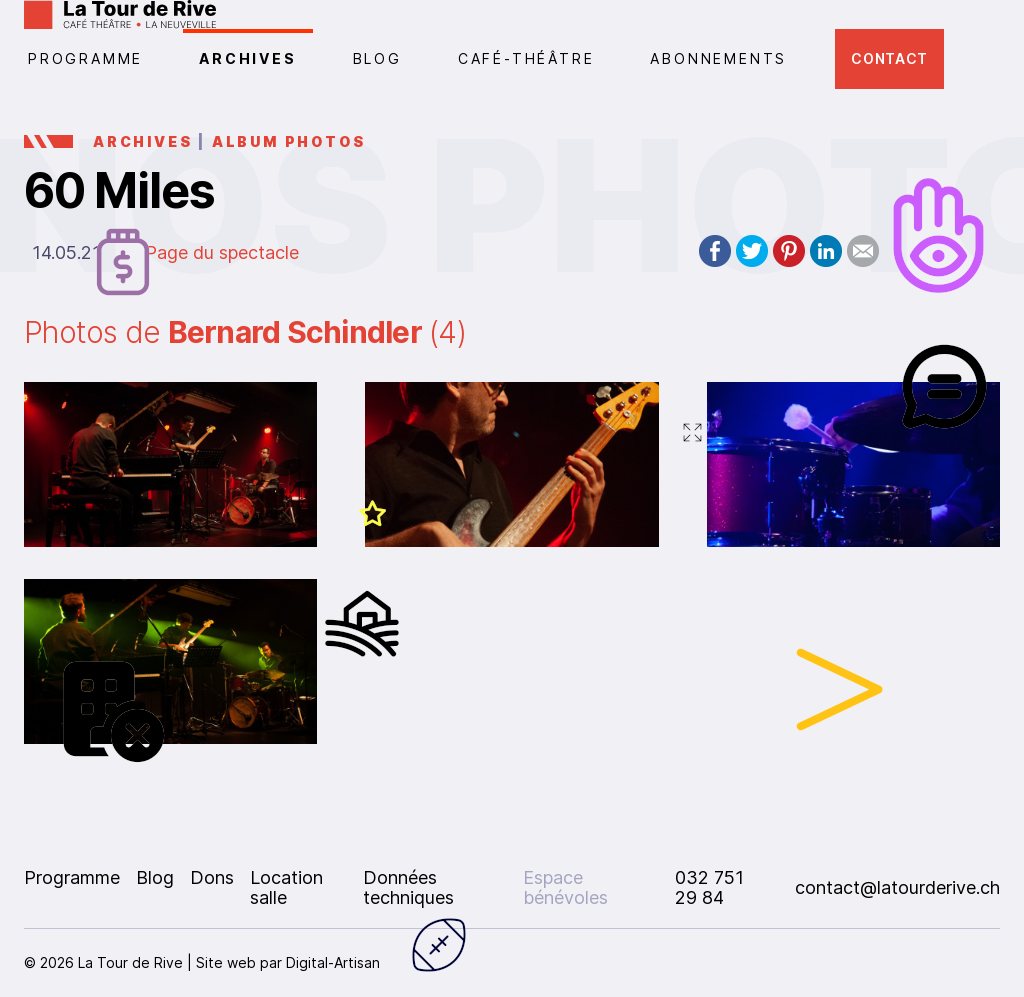 Image resolution: width=1024 pixels, height=997 pixels. What do you see at coordinates (692, 432) in the screenshot?
I see `expand to fullscreen mode` at bounding box center [692, 432].